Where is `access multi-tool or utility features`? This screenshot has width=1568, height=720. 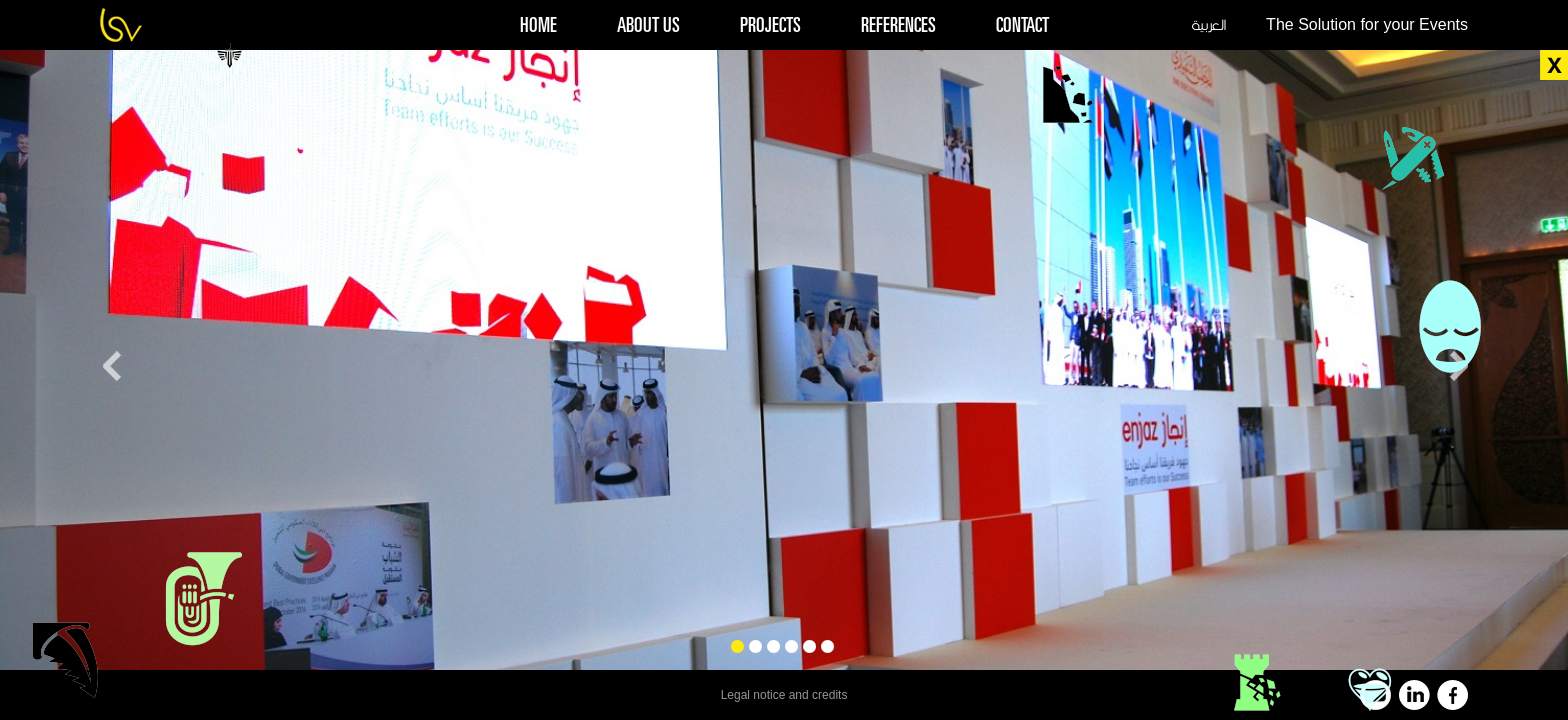 access multi-tool or utility features is located at coordinates (1413, 158).